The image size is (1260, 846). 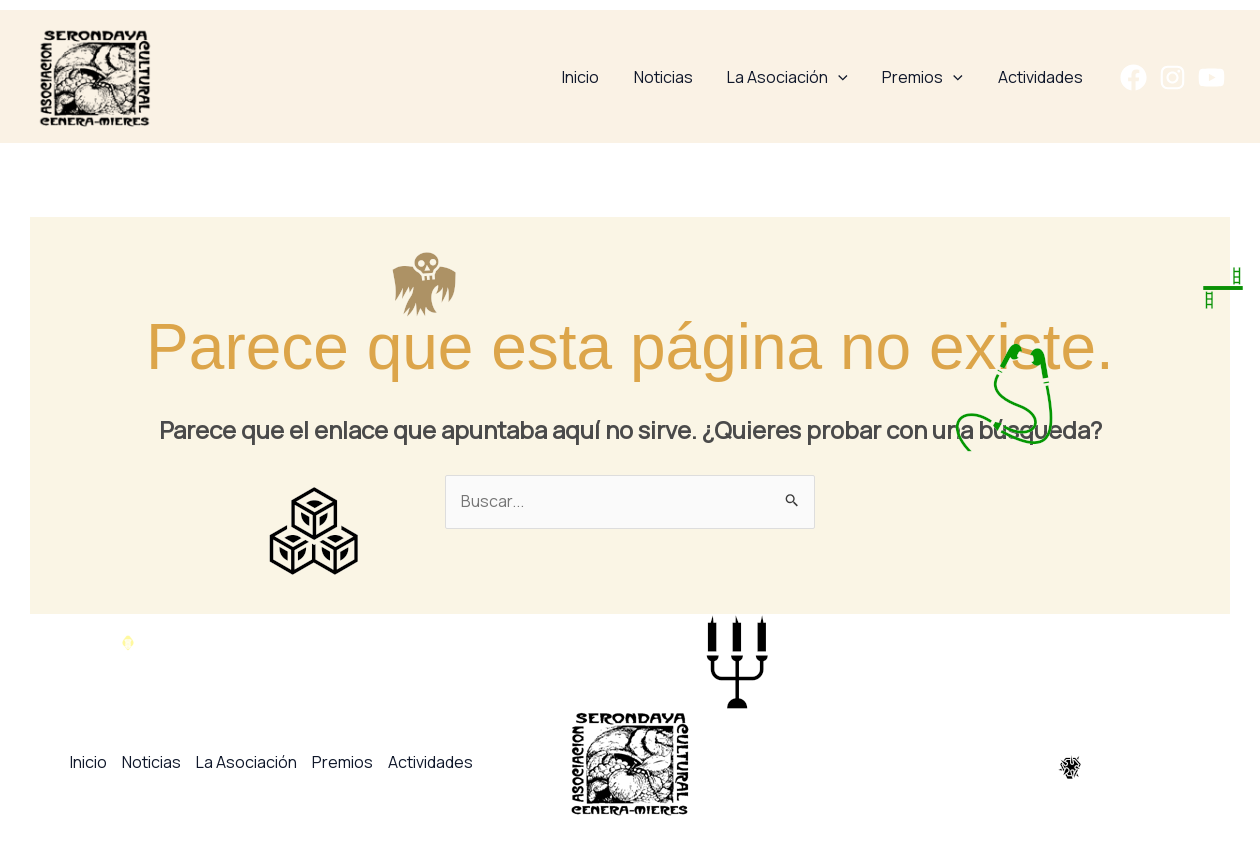 I want to click on access 3D modeling or building tools, so click(x=313, y=530).